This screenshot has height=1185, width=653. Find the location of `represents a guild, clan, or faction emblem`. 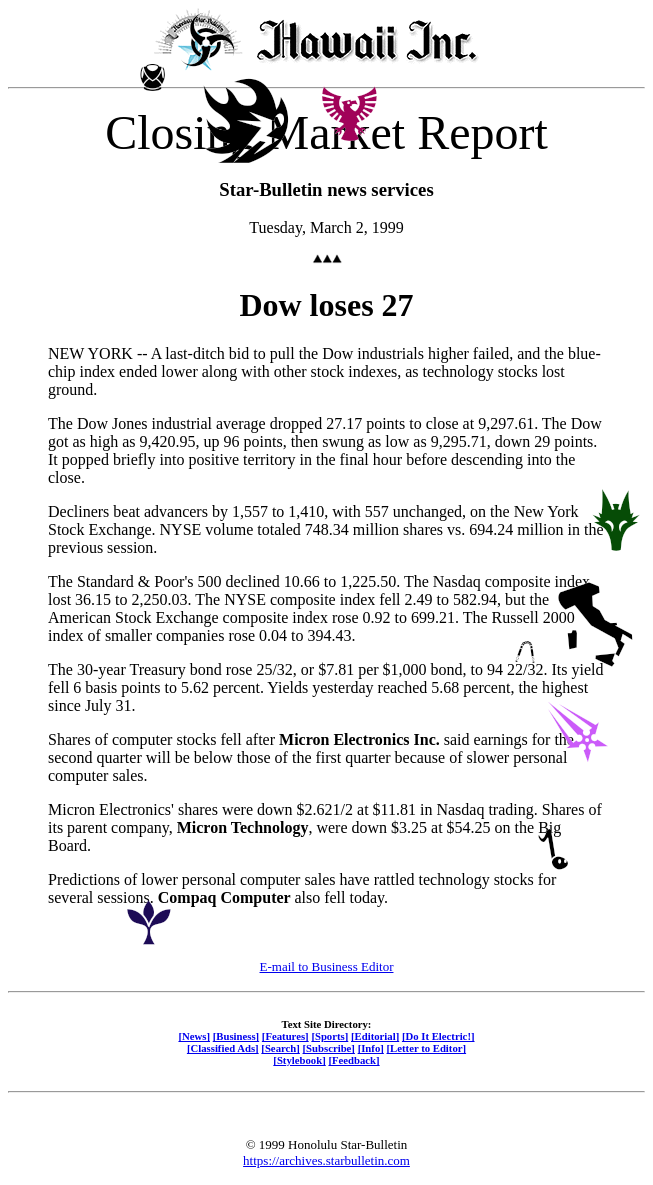

represents a guild, clan, or faction emblem is located at coordinates (349, 113).